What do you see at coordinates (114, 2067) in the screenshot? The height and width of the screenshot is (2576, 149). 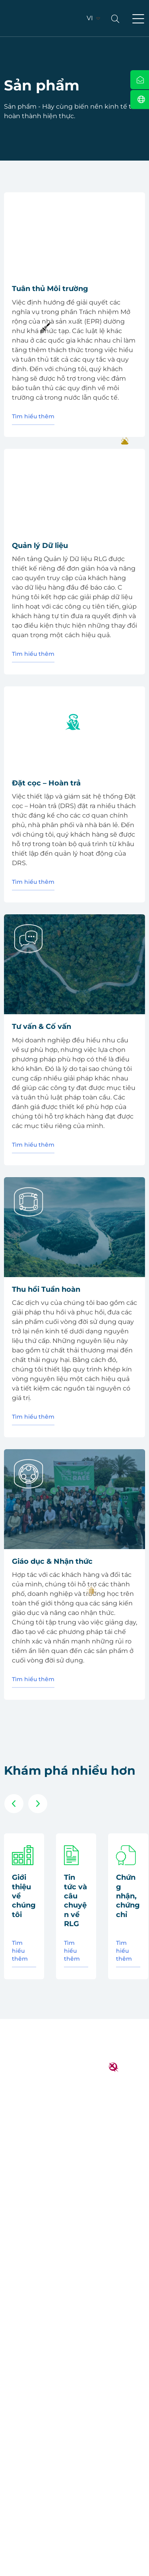 I see `indicates a critical hit or special attack` at bounding box center [114, 2067].